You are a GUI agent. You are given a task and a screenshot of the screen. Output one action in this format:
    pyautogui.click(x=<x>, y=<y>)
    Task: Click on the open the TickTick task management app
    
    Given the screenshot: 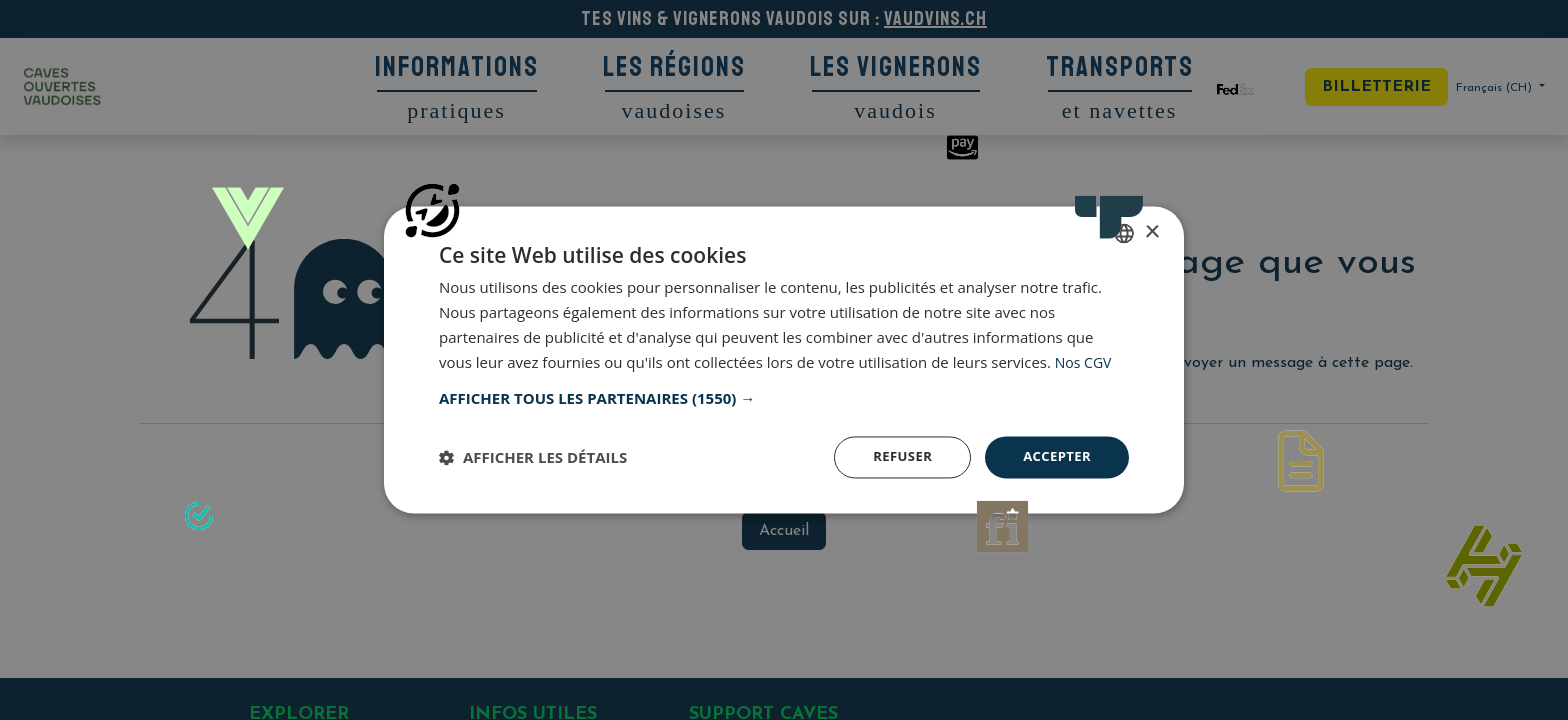 What is the action you would take?
    pyautogui.click(x=199, y=516)
    